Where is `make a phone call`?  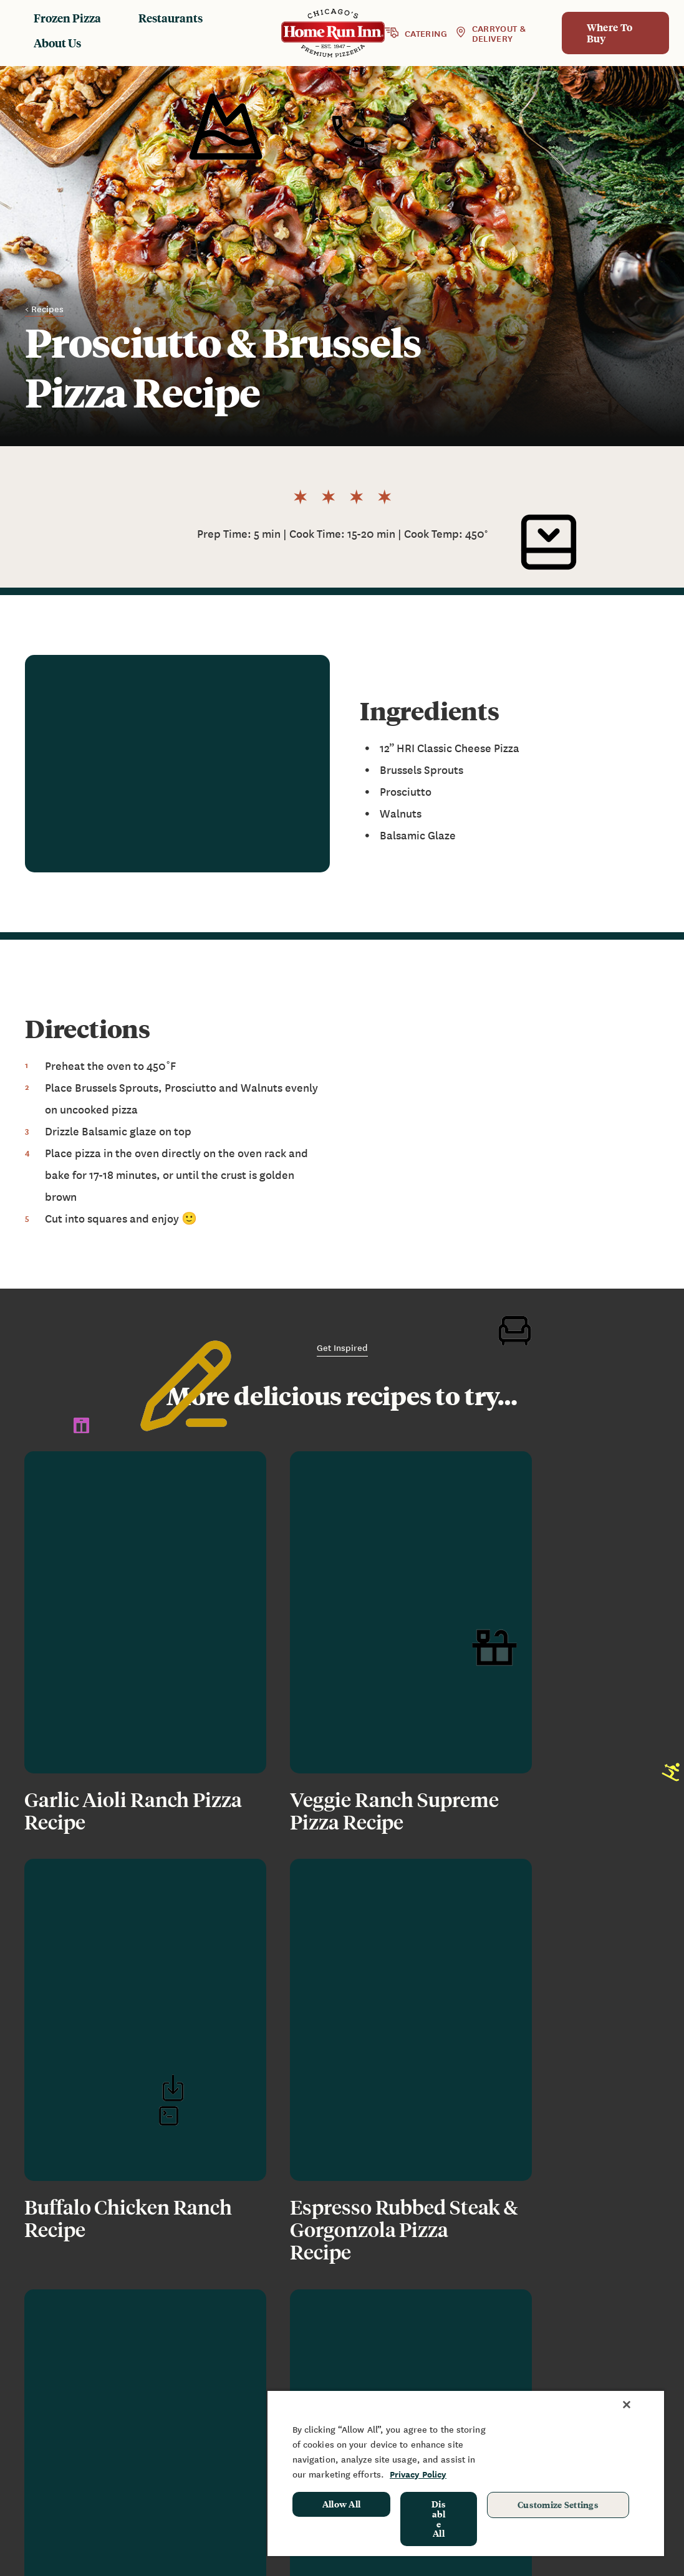
make a phone call is located at coordinates (348, 131).